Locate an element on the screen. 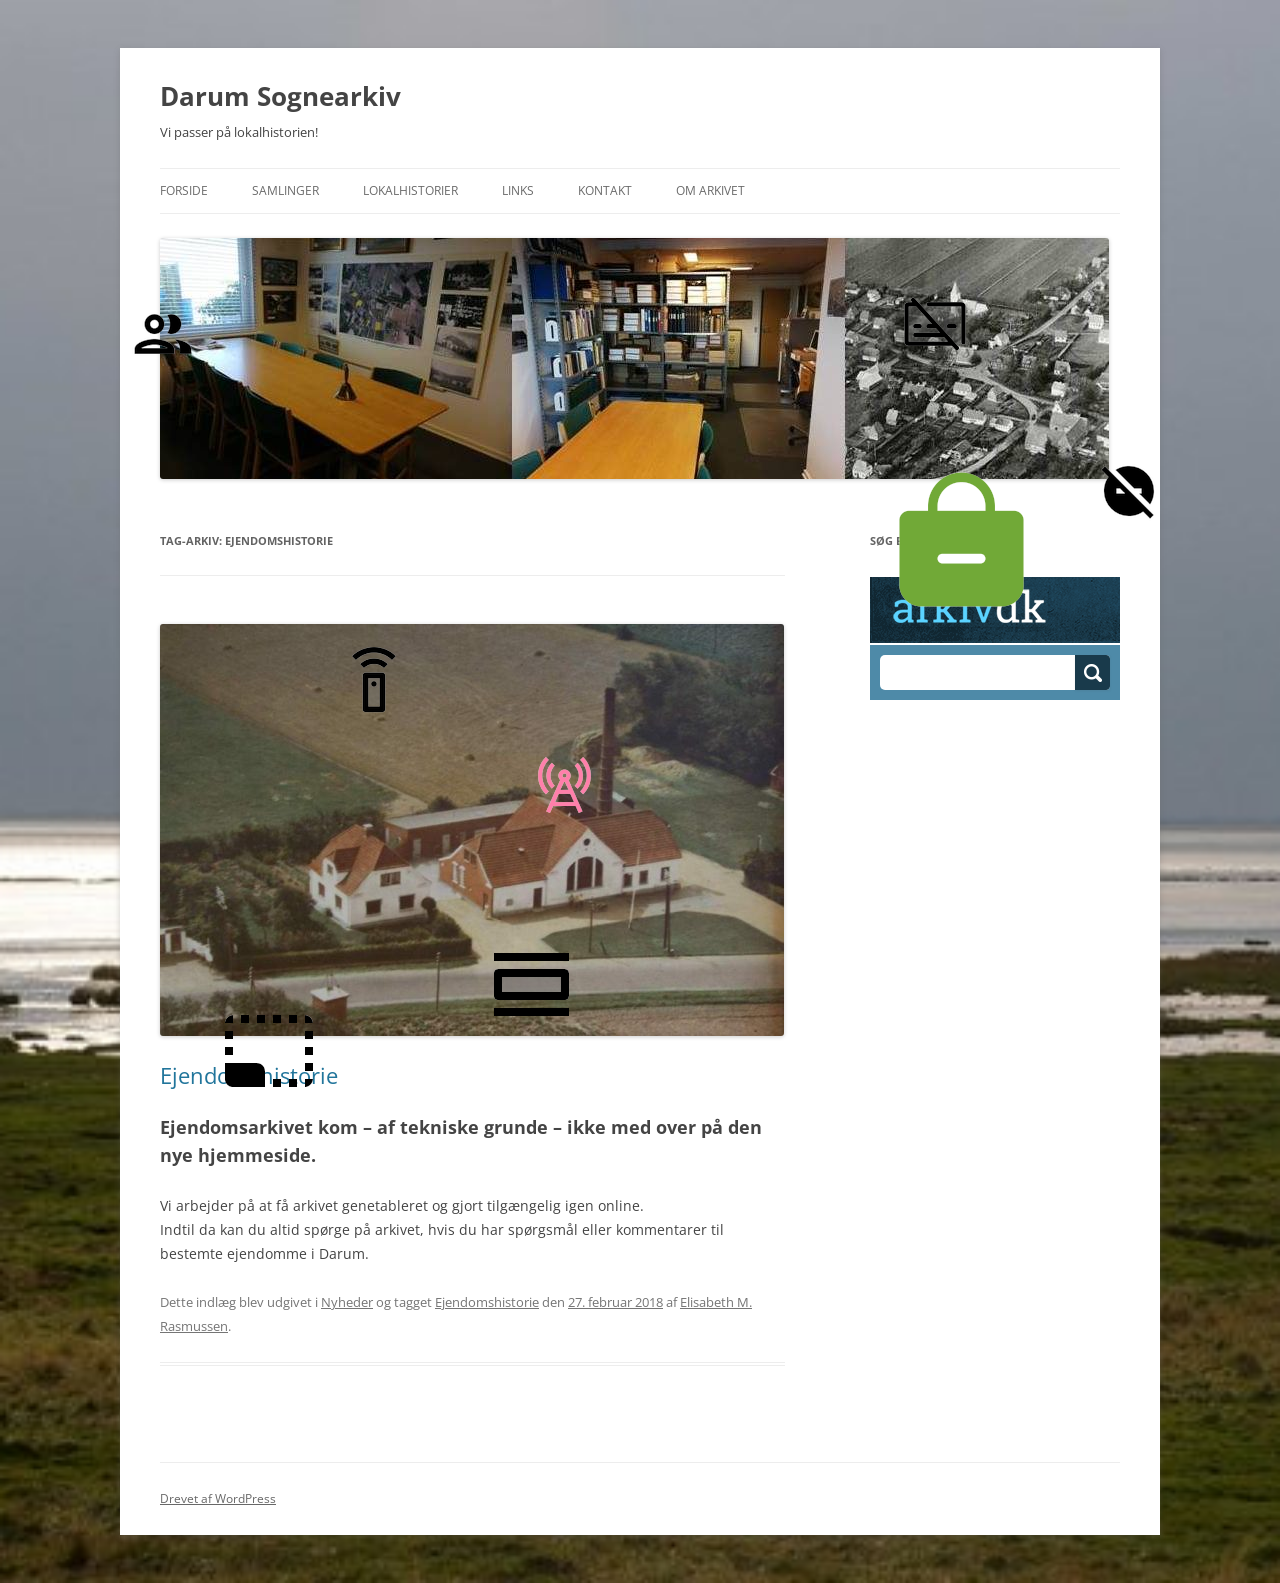 Image resolution: width=1280 pixels, height=1583 pixels. access remote control settings is located at coordinates (374, 681).